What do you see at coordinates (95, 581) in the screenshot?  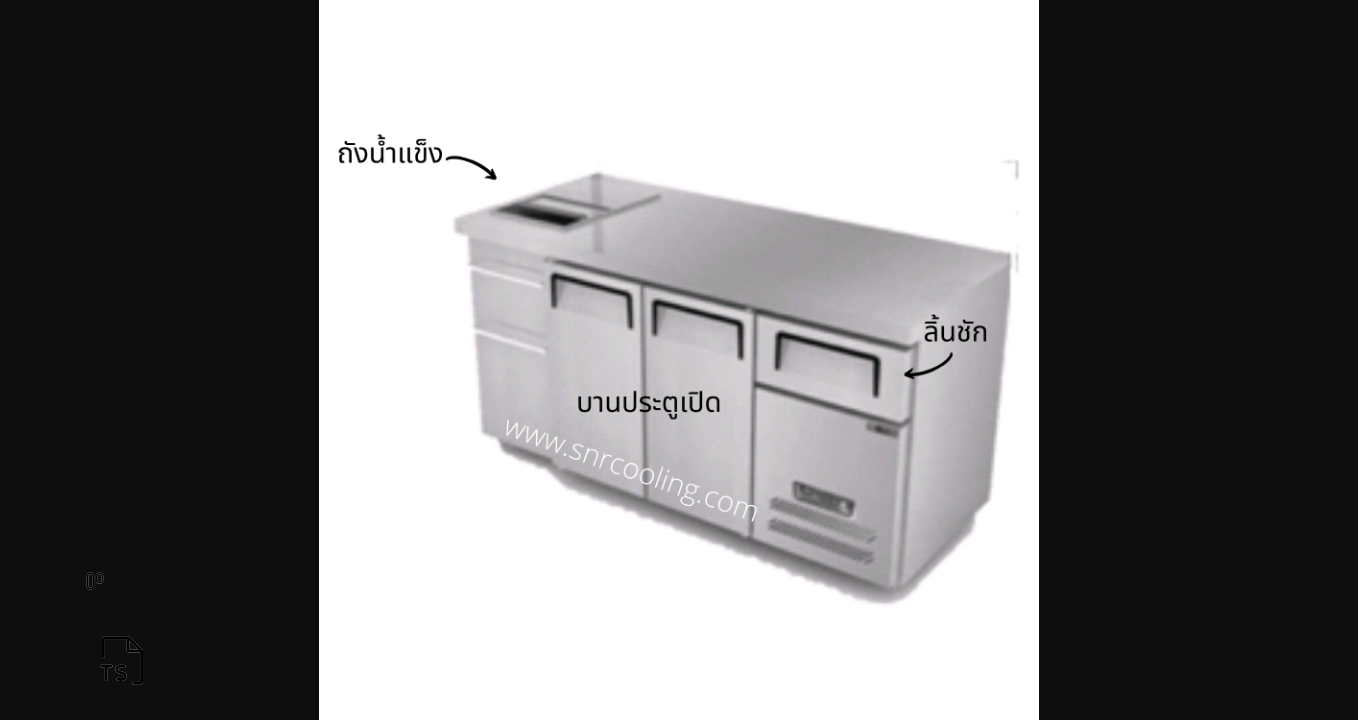 I see `switch to card view layout` at bounding box center [95, 581].